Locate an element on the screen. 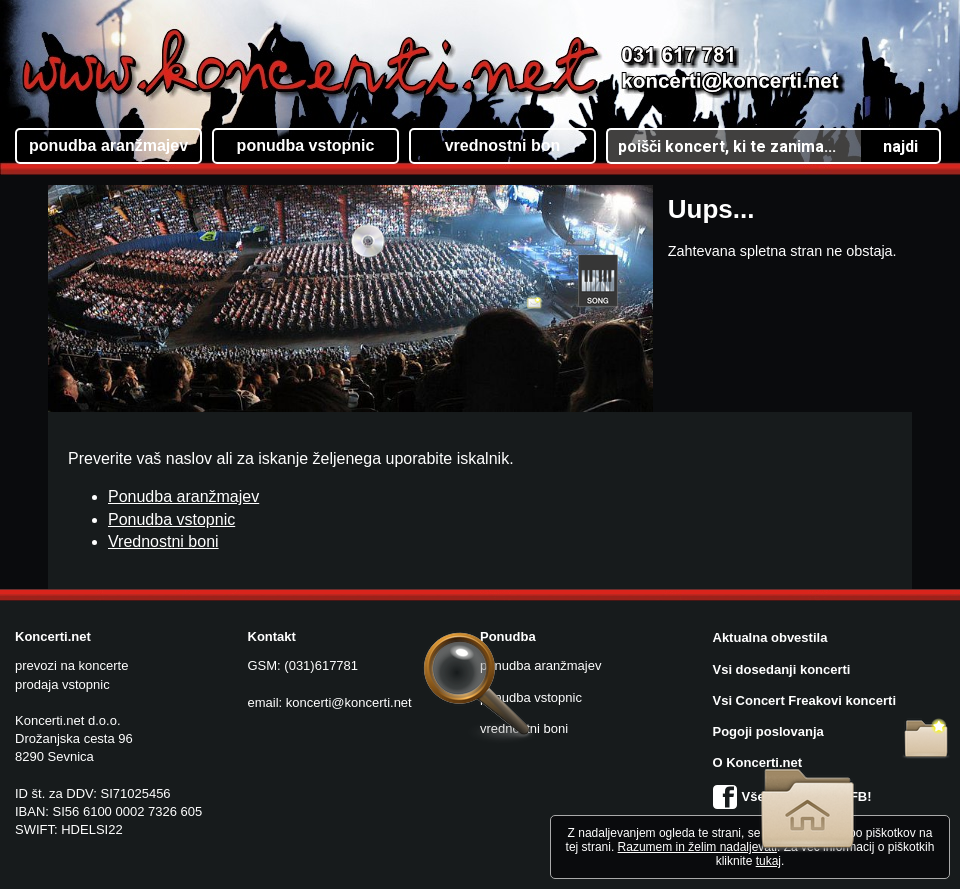 The image size is (960, 889). search your system or files is located at coordinates (477, 686).